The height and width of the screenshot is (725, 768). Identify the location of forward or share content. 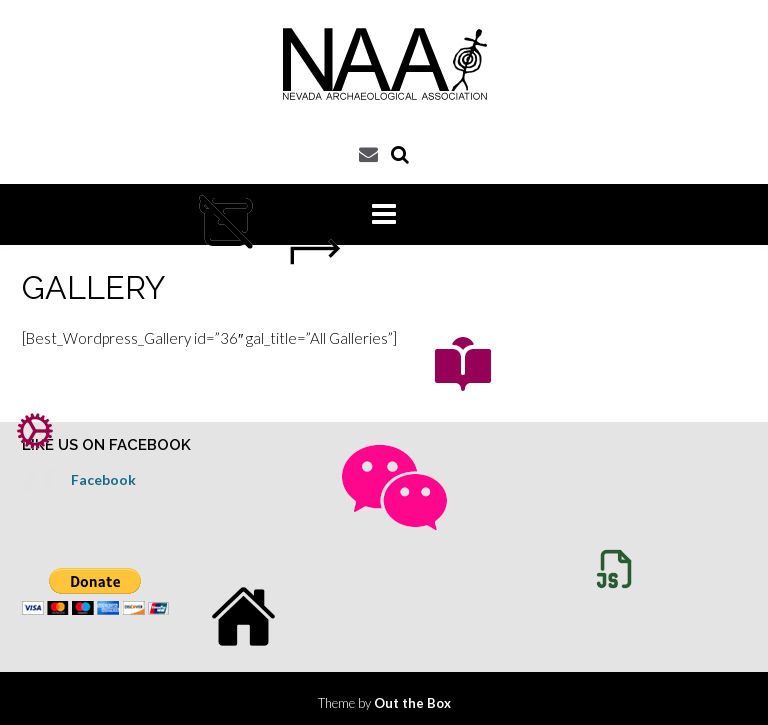
(315, 252).